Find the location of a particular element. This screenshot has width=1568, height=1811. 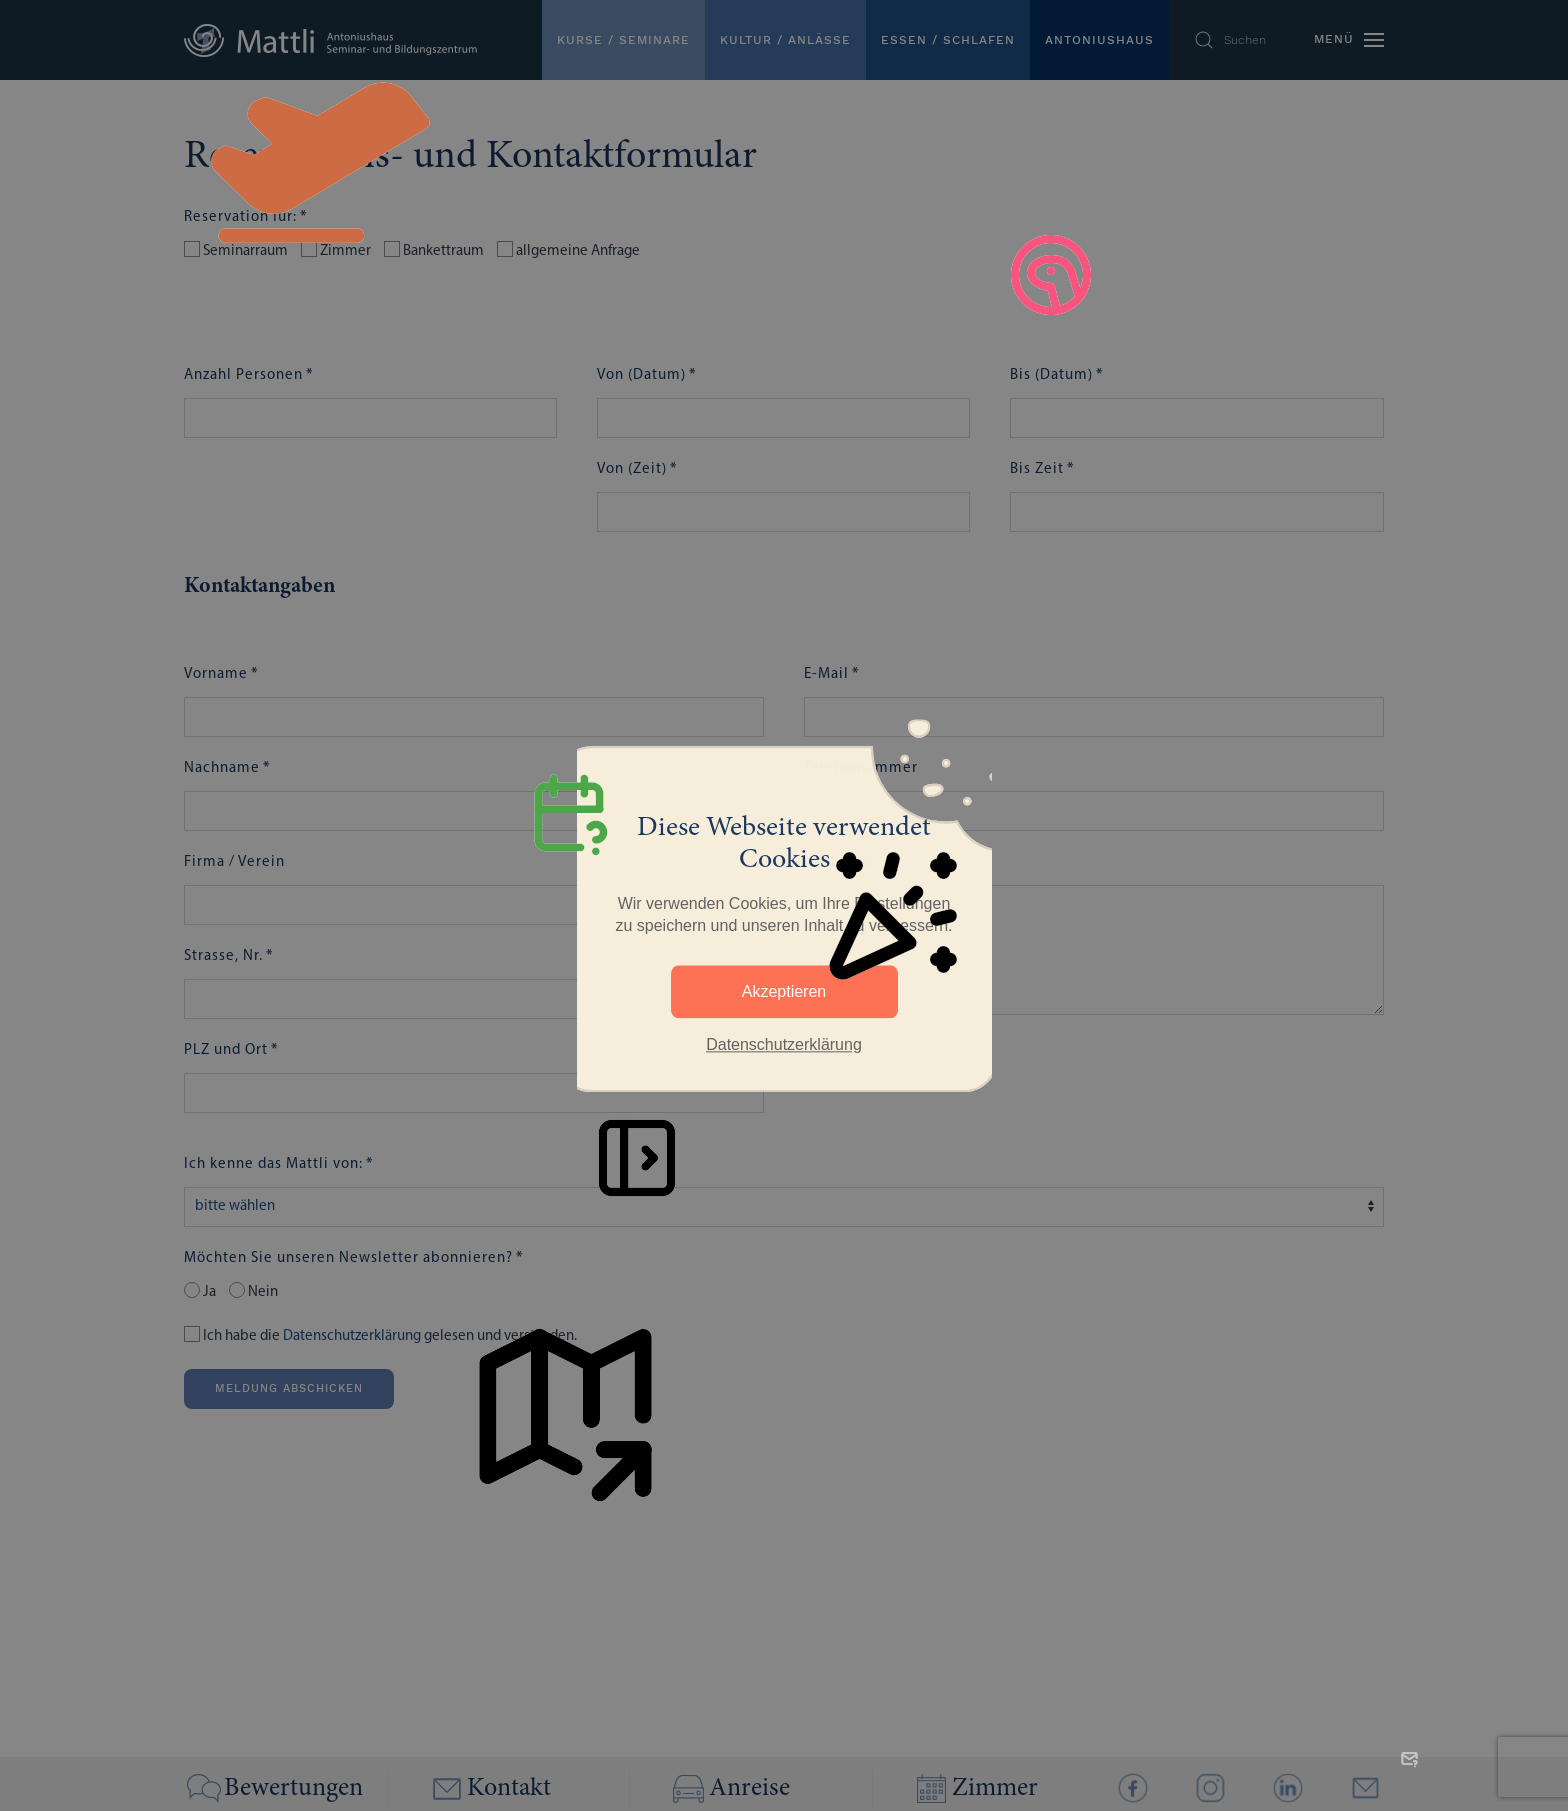

share your current location is located at coordinates (565, 1406).